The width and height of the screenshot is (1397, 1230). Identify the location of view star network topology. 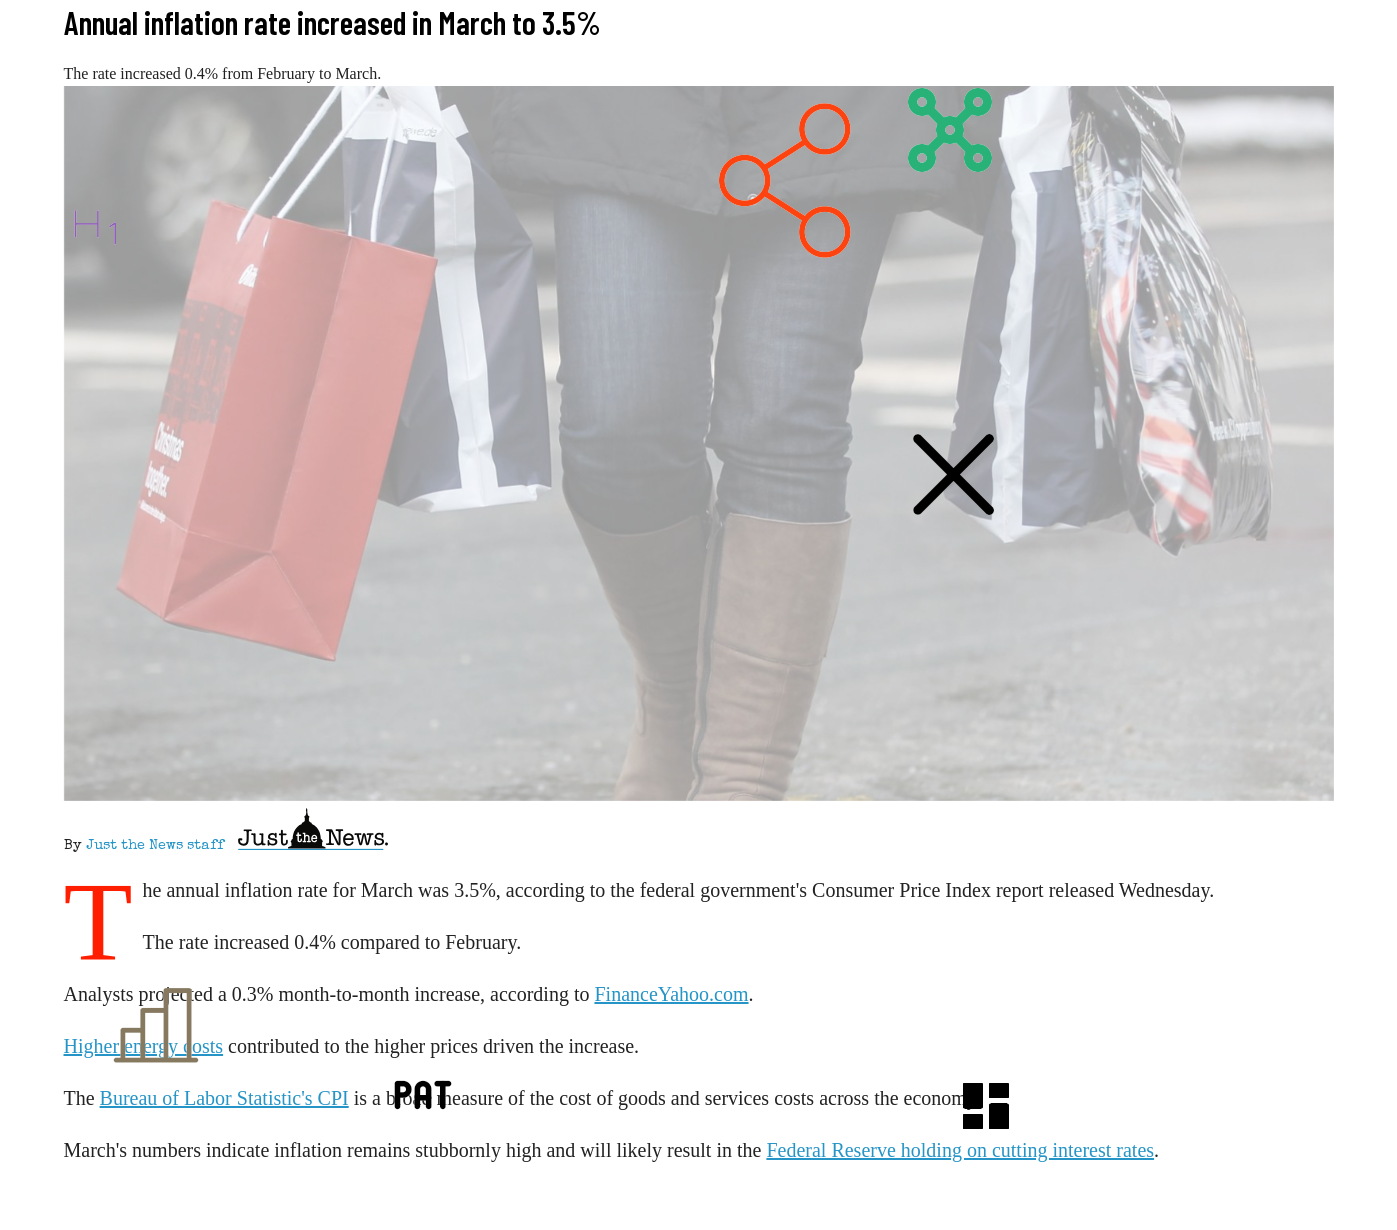
(950, 130).